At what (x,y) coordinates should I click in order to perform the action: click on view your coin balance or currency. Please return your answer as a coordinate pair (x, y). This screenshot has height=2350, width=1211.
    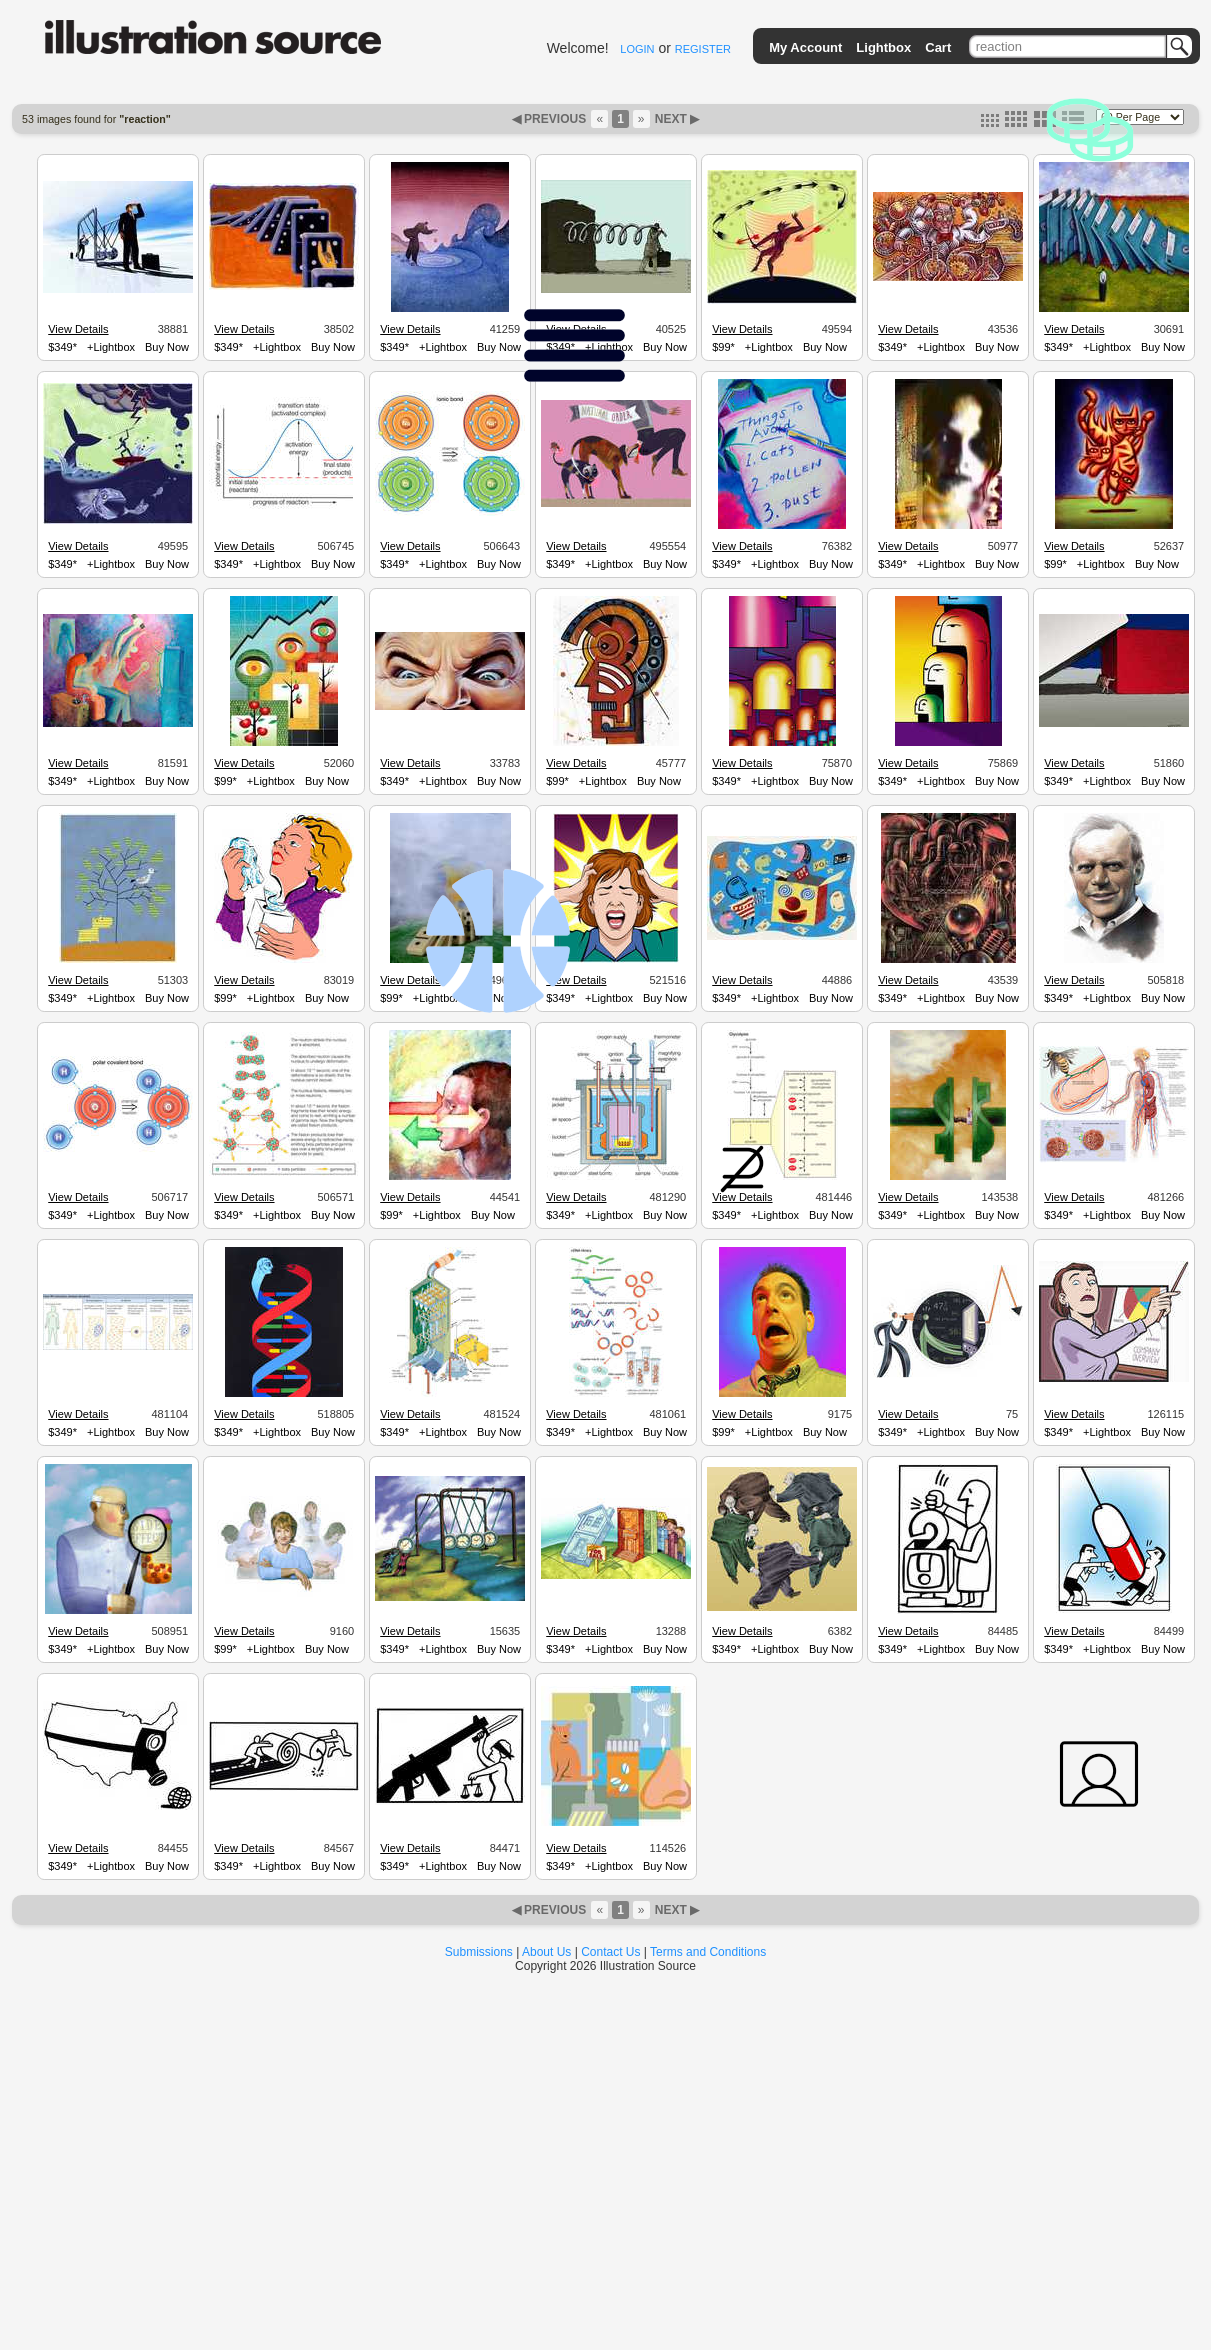
    Looking at the image, I should click on (1090, 130).